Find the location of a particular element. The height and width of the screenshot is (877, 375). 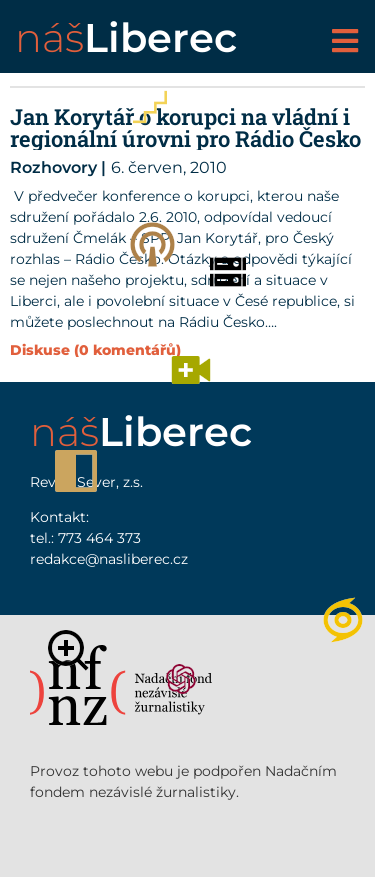

zoom in on content is located at coordinates (68, 650).